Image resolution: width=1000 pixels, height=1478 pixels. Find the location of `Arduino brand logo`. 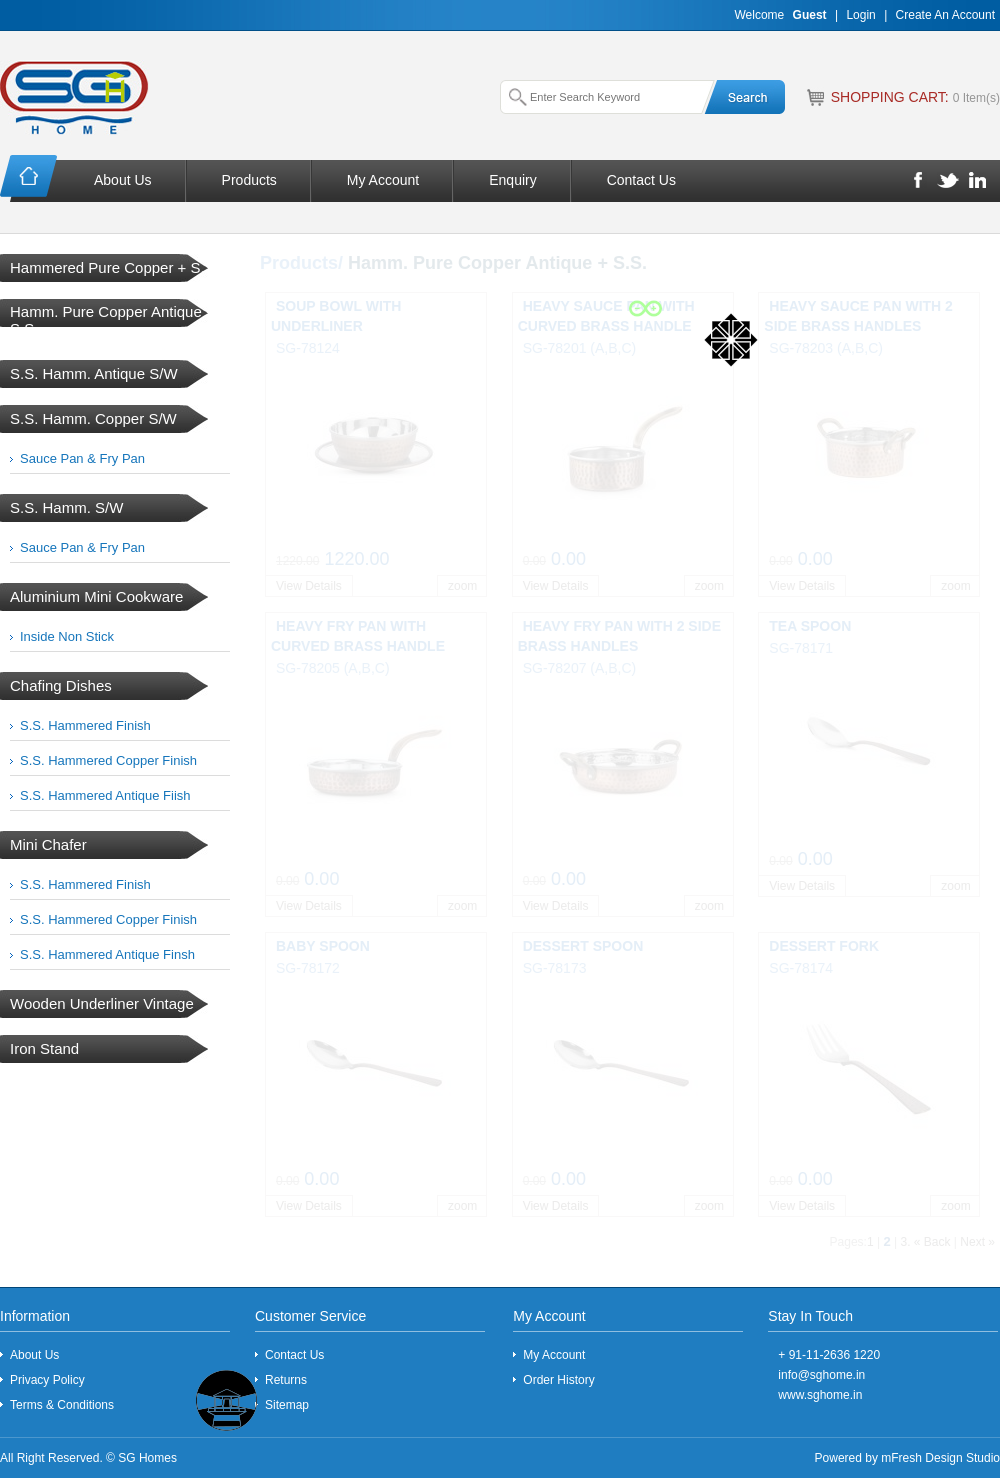

Arduino brand logo is located at coordinates (645, 308).